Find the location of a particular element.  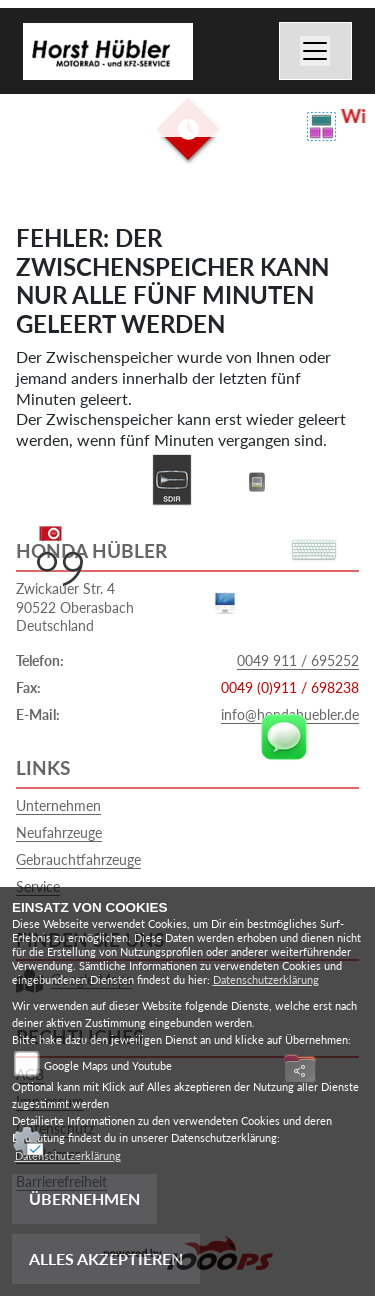

bluetooth keyboard connected successfully is located at coordinates (314, 550).